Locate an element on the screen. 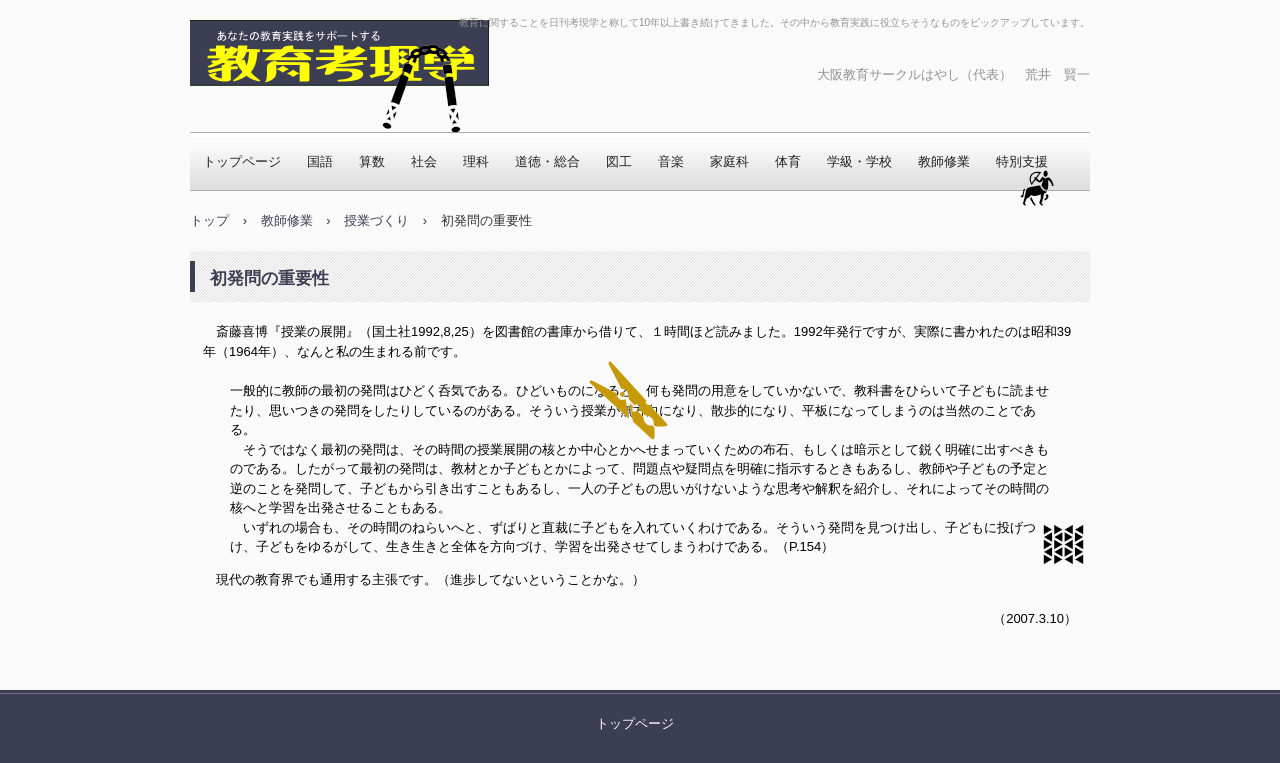 The width and height of the screenshot is (1280, 763). select centaur character or unit is located at coordinates (1037, 188).